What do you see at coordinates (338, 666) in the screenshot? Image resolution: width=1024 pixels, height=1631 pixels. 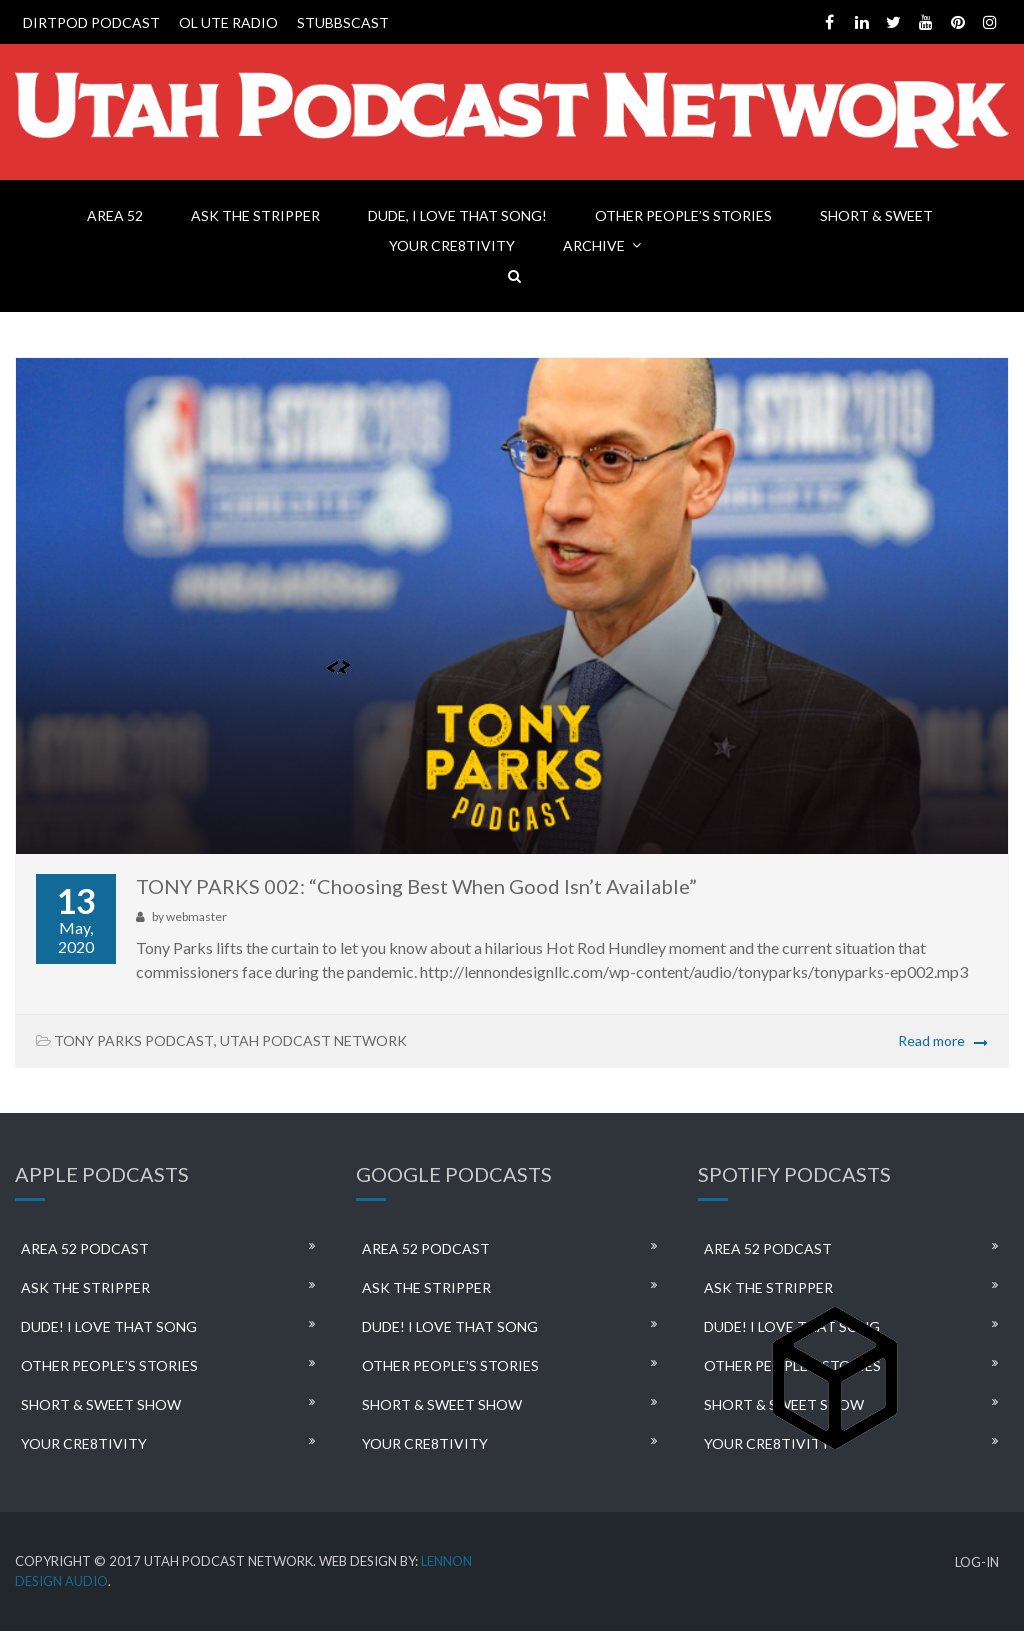 I see `visit codersrank profile or website` at bounding box center [338, 666].